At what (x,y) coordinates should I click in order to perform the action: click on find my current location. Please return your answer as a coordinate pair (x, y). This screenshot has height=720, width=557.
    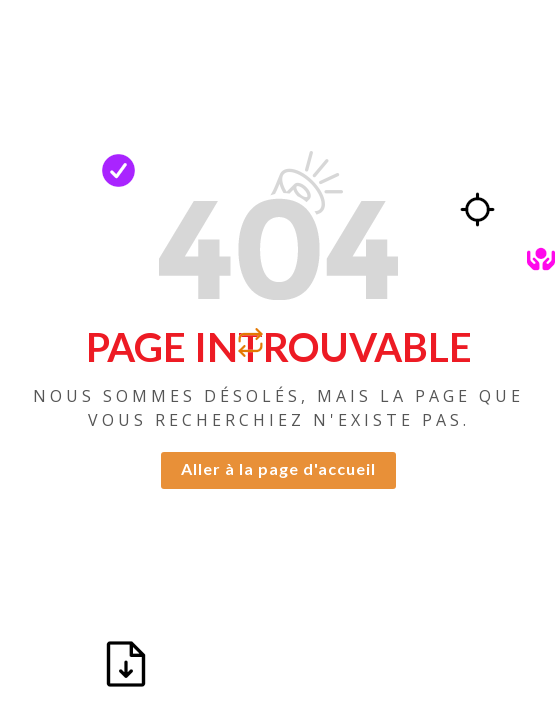
    Looking at the image, I should click on (477, 209).